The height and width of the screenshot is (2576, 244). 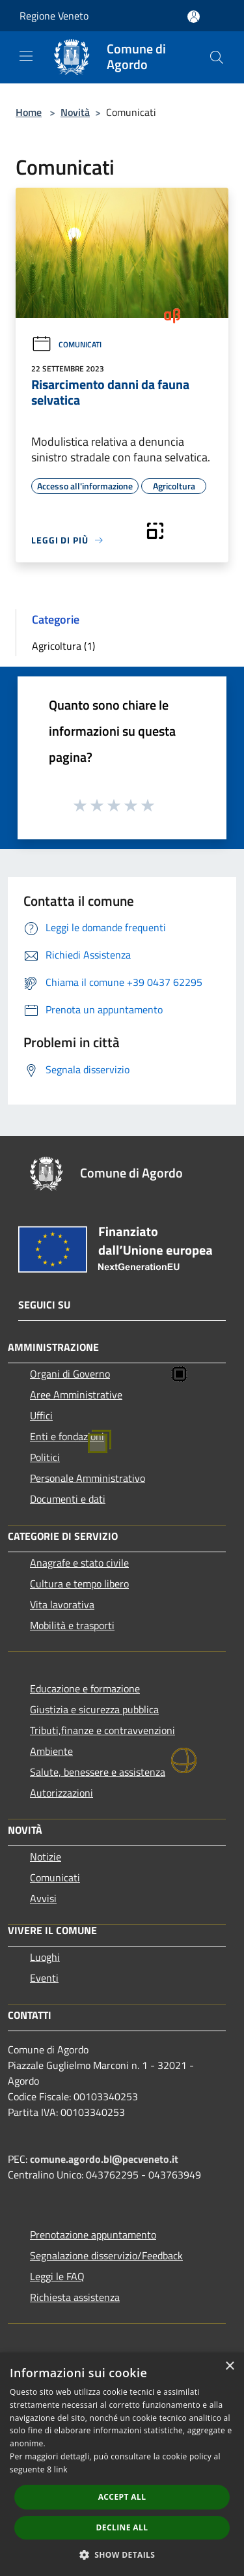 What do you see at coordinates (100, 1441) in the screenshot?
I see `copy content to clipboard` at bounding box center [100, 1441].